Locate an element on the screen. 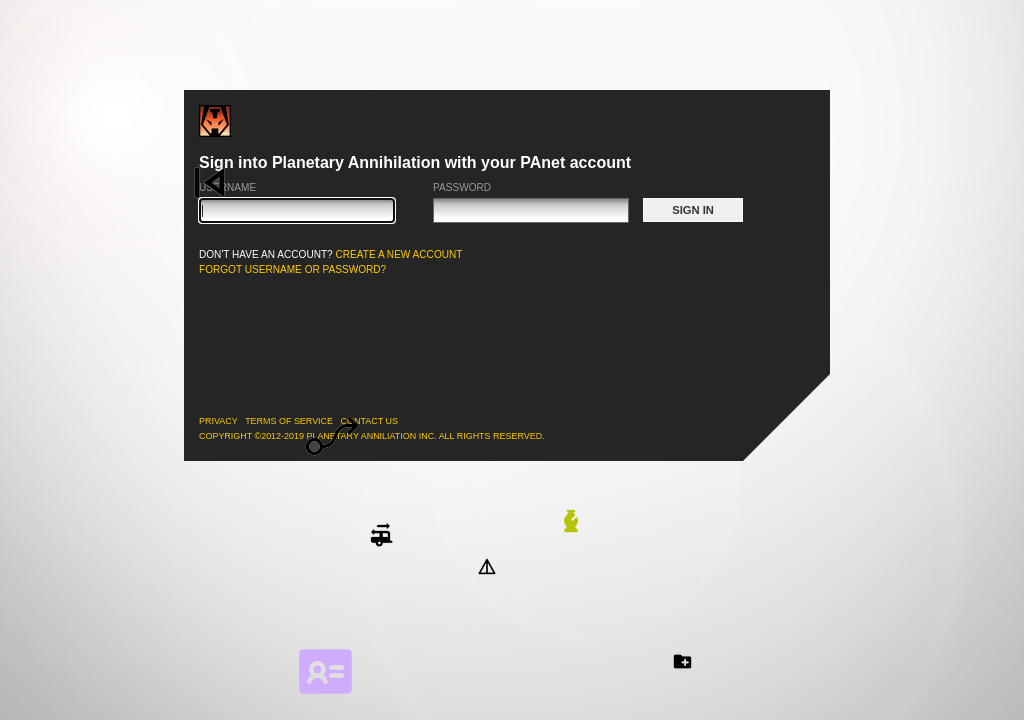 The height and width of the screenshot is (720, 1024). indicates RV hookup availability at a location is located at coordinates (380, 534).